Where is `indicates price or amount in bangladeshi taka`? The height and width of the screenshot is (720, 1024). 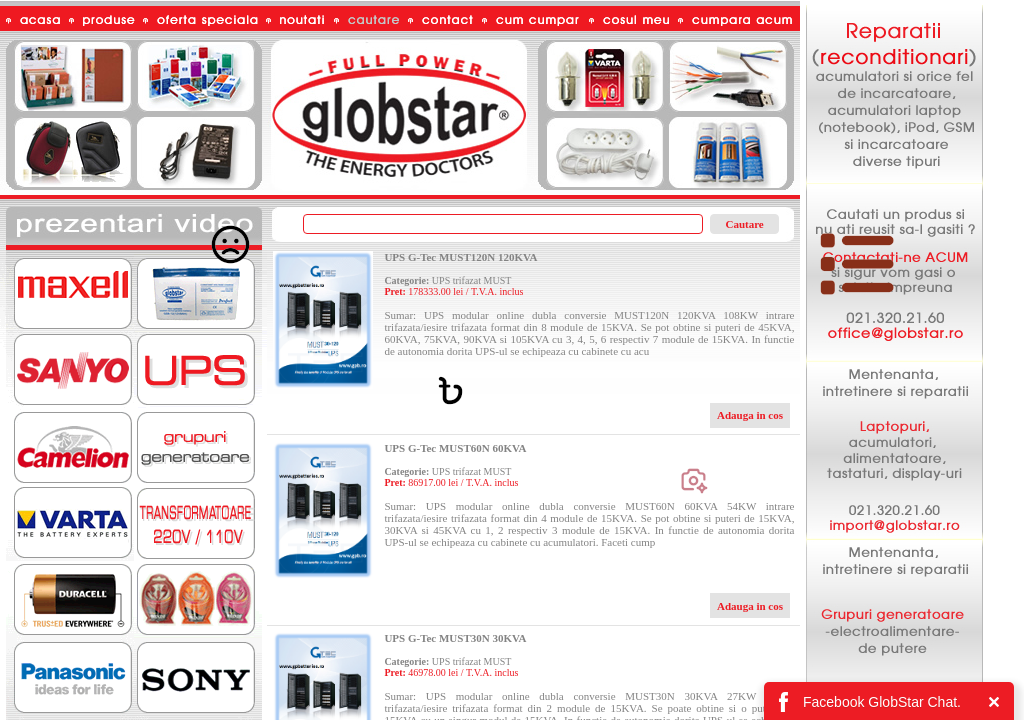 indicates price or amount in bangladeshi taka is located at coordinates (450, 390).